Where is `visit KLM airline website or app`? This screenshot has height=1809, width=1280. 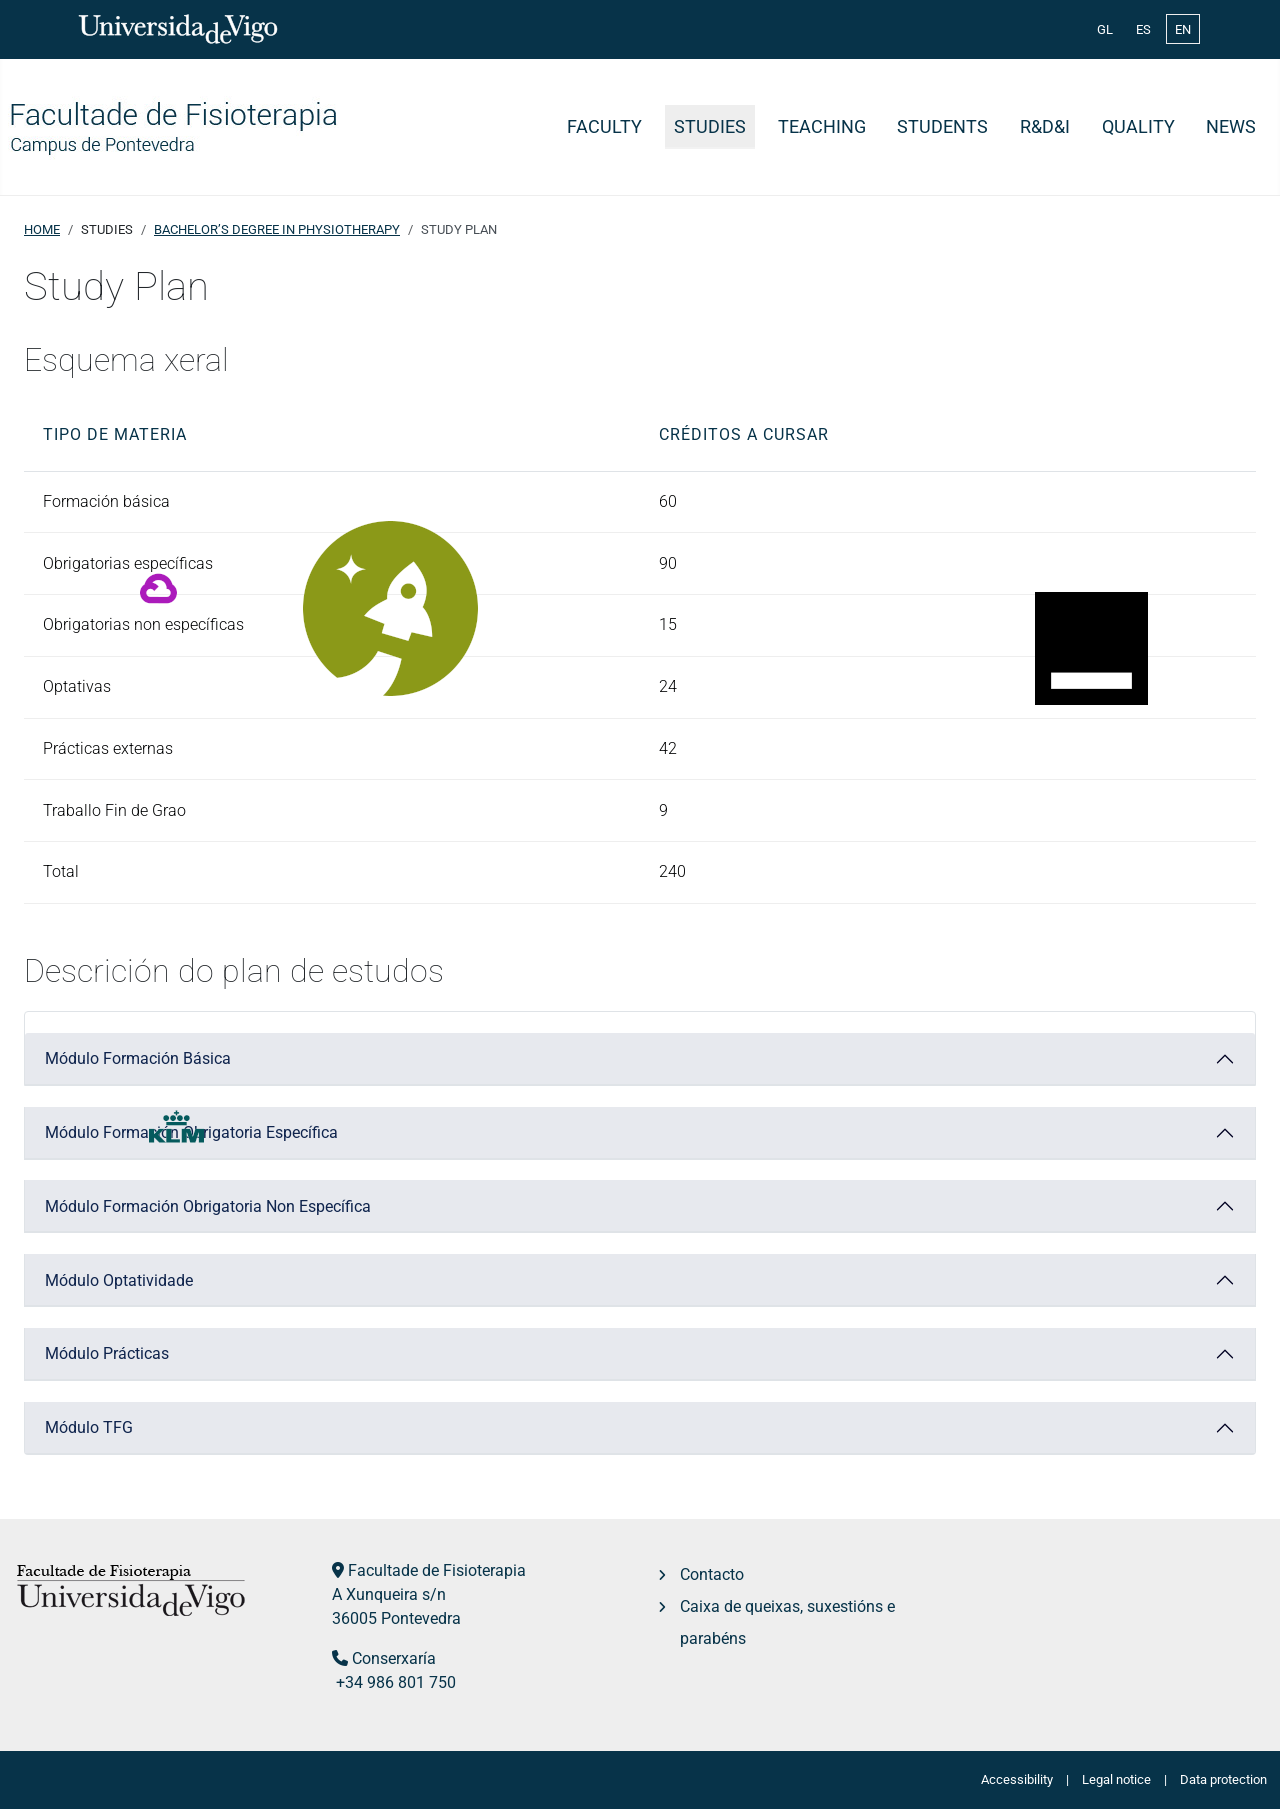 visit KLM airline website or app is located at coordinates (176, 1126).